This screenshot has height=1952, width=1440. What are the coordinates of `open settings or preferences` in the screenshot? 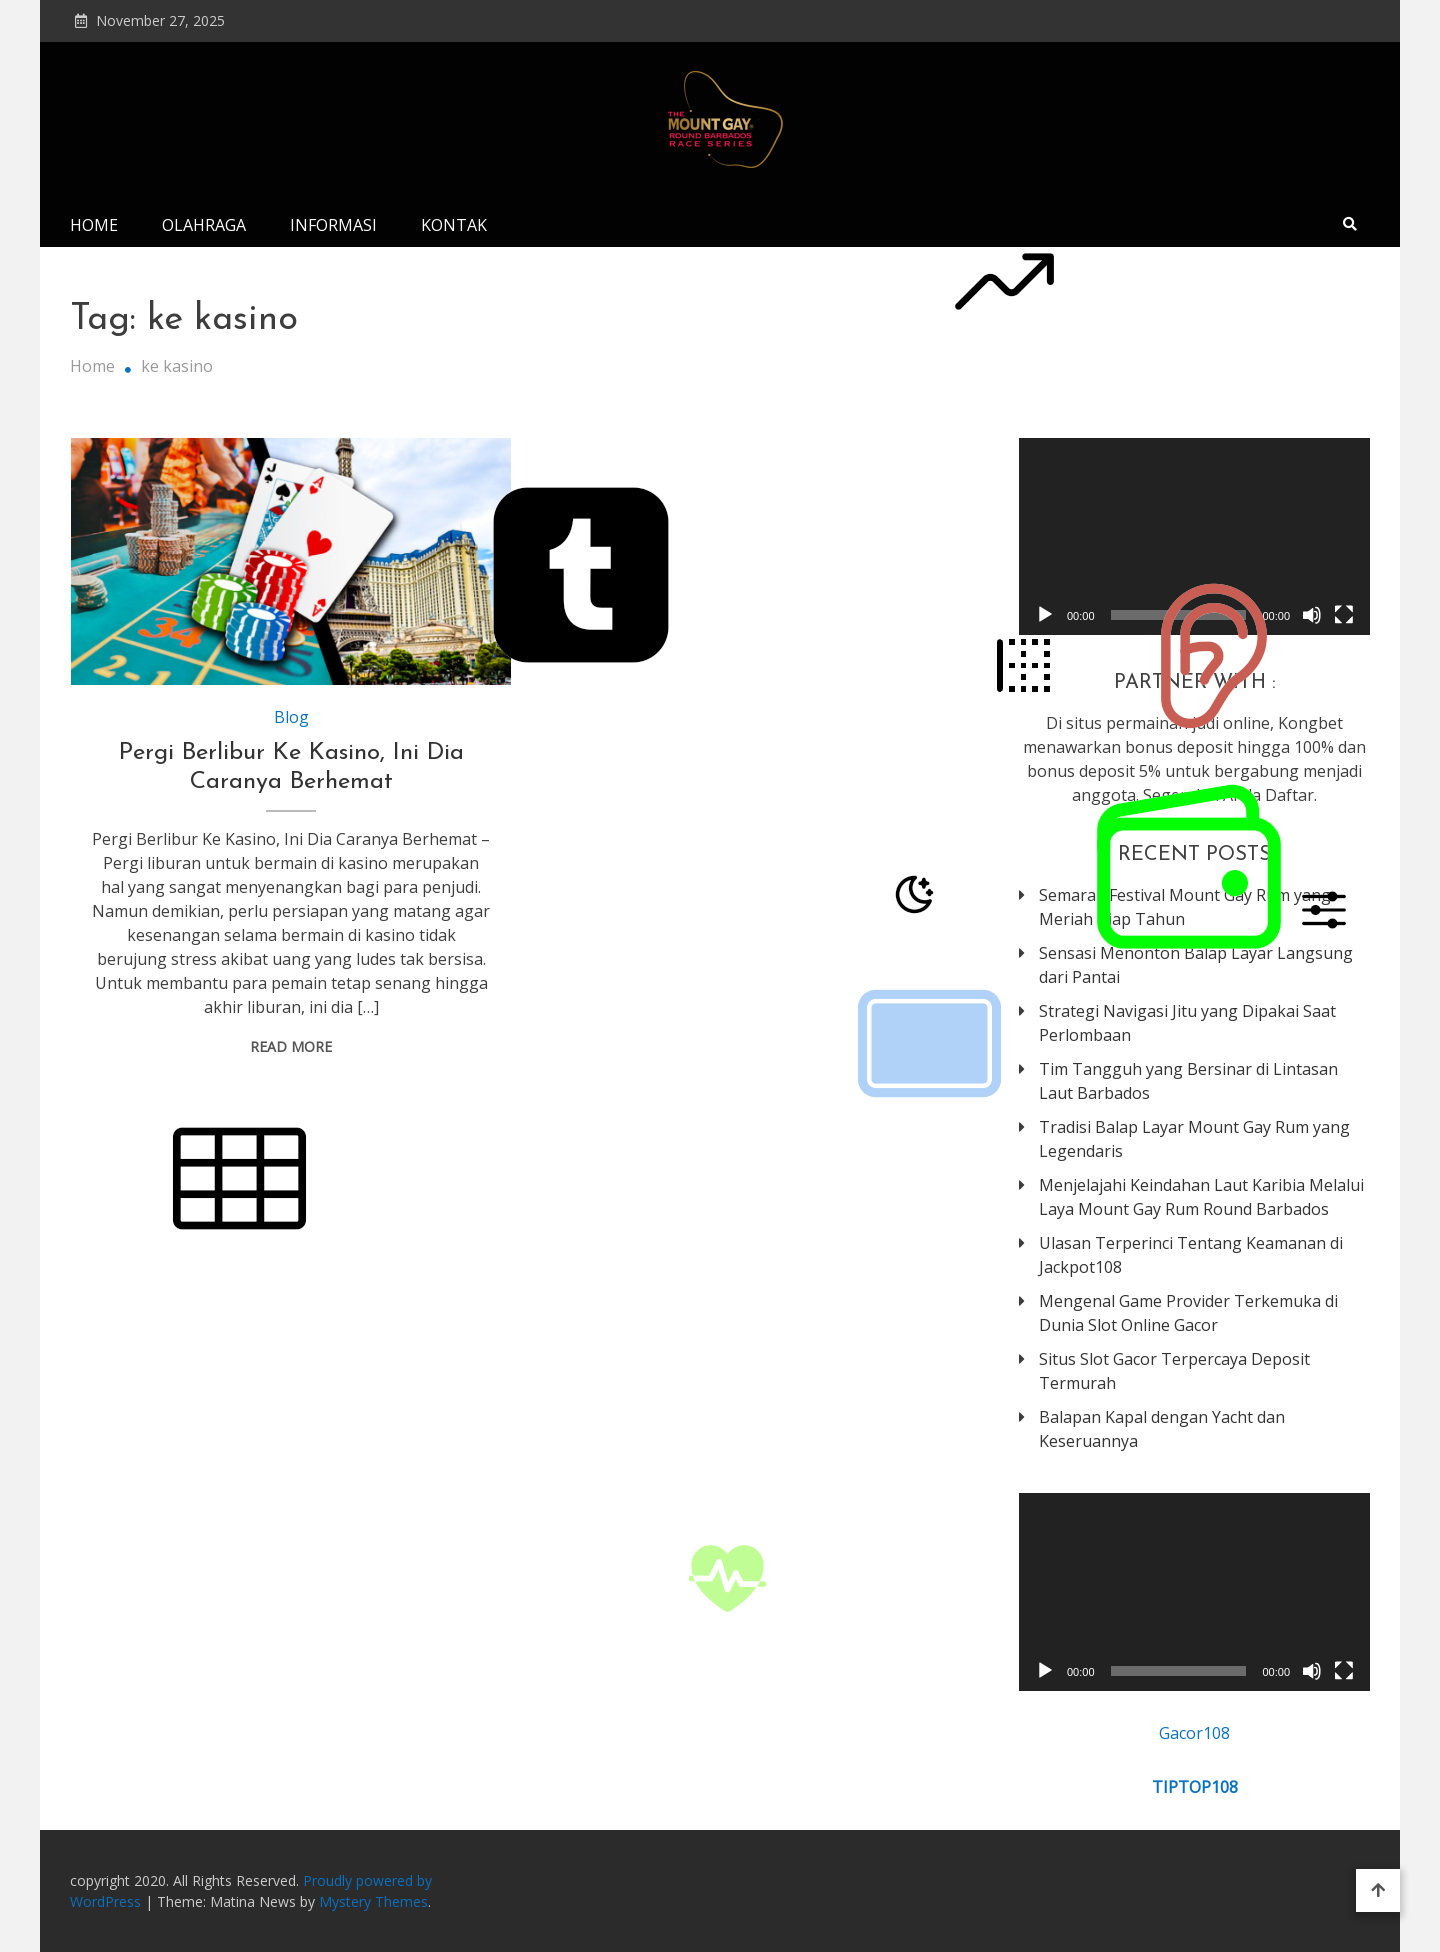 It's located at (1324, 910).